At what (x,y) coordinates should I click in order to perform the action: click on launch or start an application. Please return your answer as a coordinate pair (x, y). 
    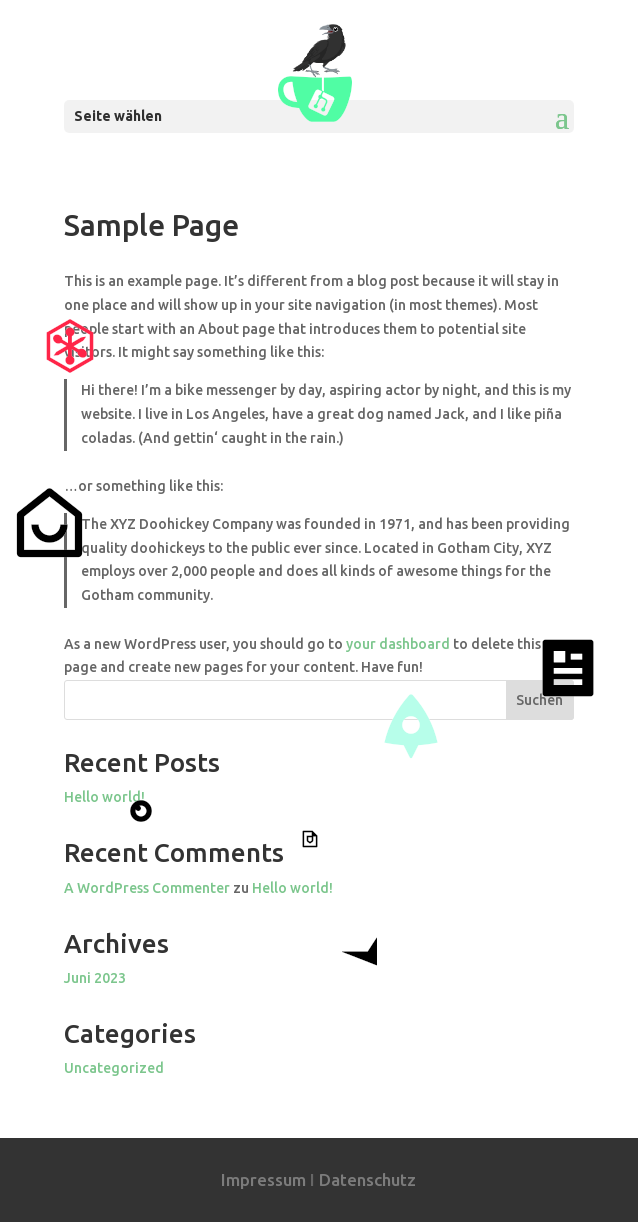
    Looking at the image, I should click on (411, 725).